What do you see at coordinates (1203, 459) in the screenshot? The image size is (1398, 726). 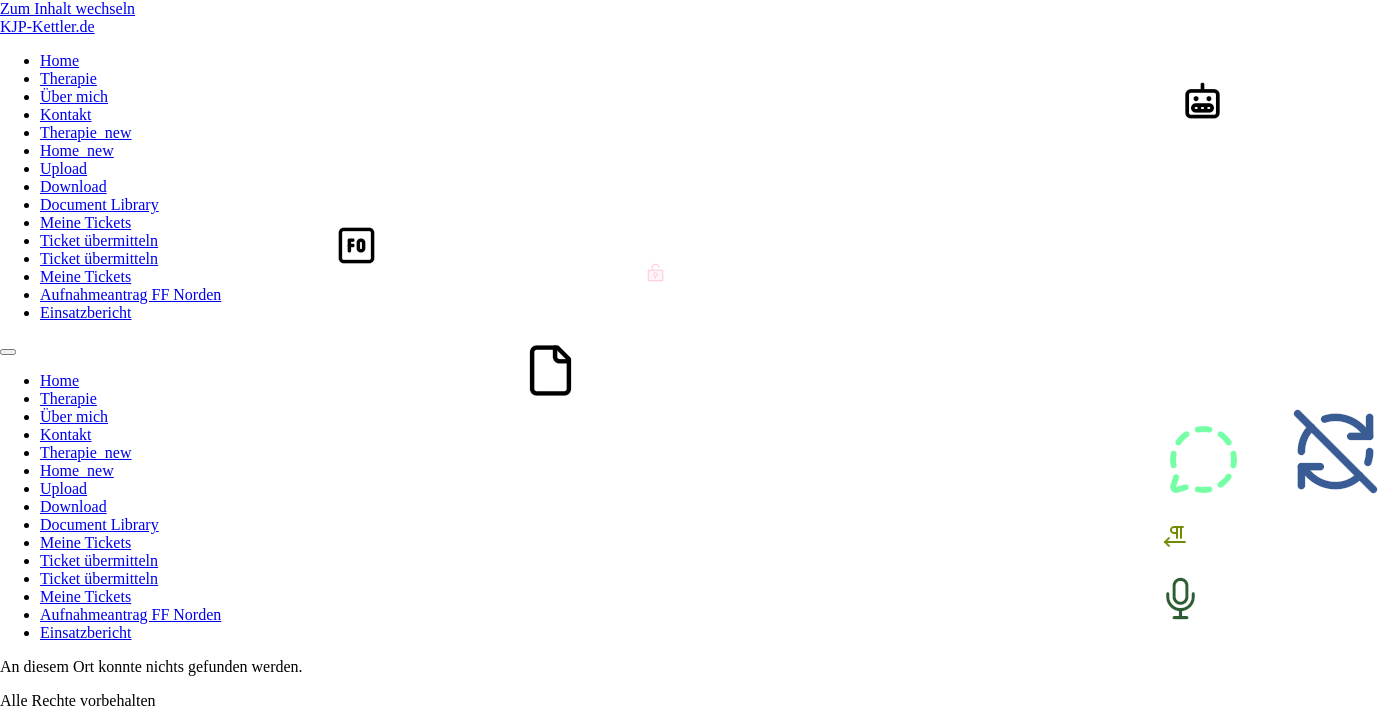 I see `message sending in progress` at bounding box center [1203, 459].